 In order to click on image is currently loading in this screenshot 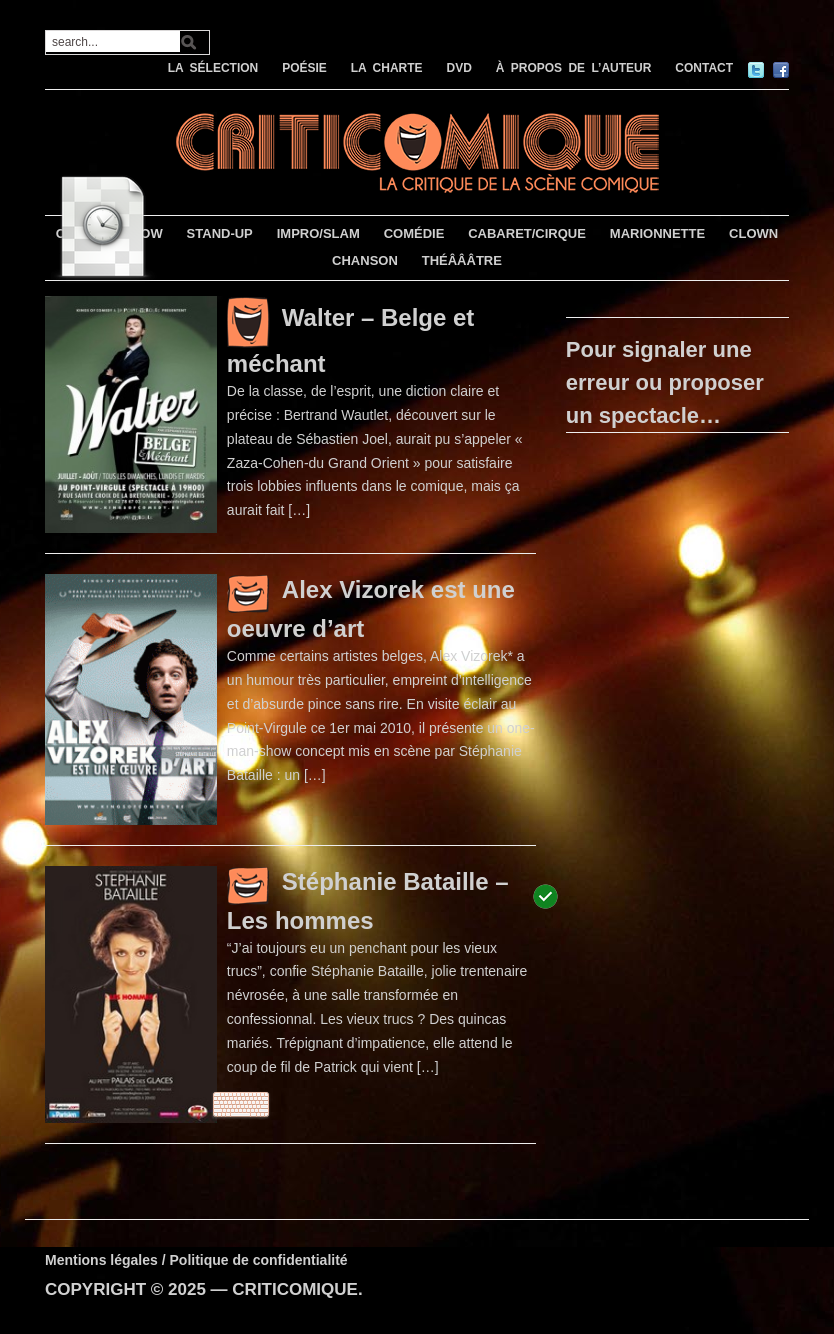, I will do `click(104, 226)`.